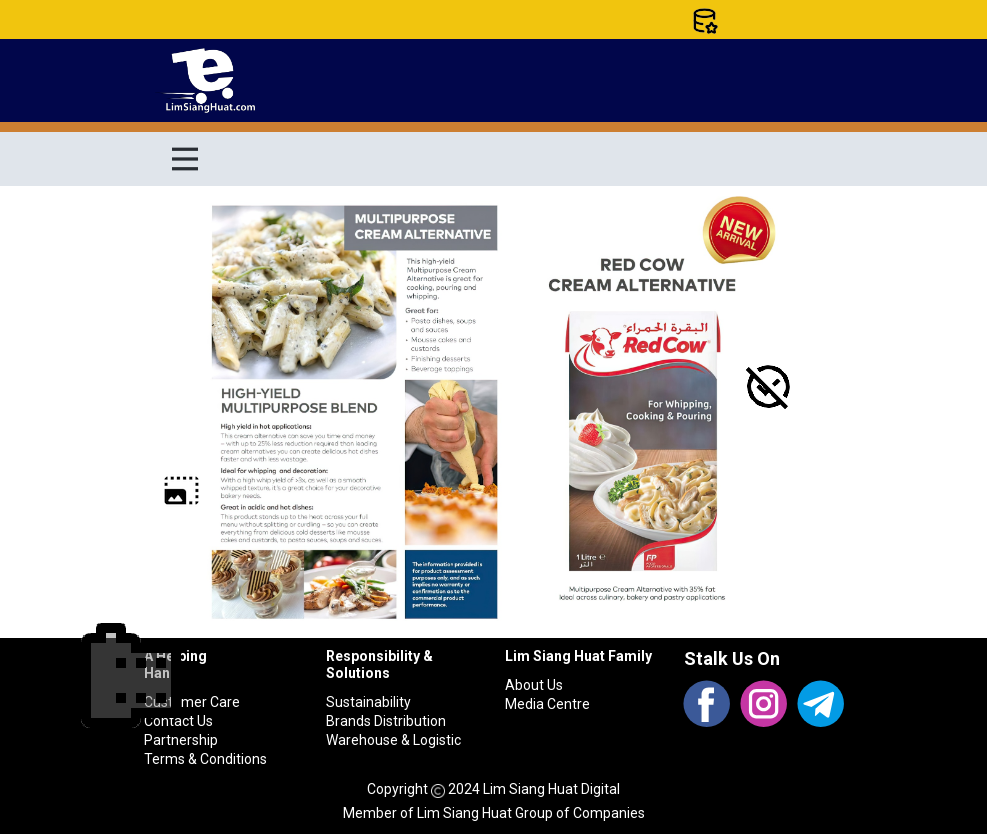 The width and height of the screenshot is (987, 834). Describe the element at coordinates (704, 20) in the screenshot. I see `mark a database as a favorite` at that location.